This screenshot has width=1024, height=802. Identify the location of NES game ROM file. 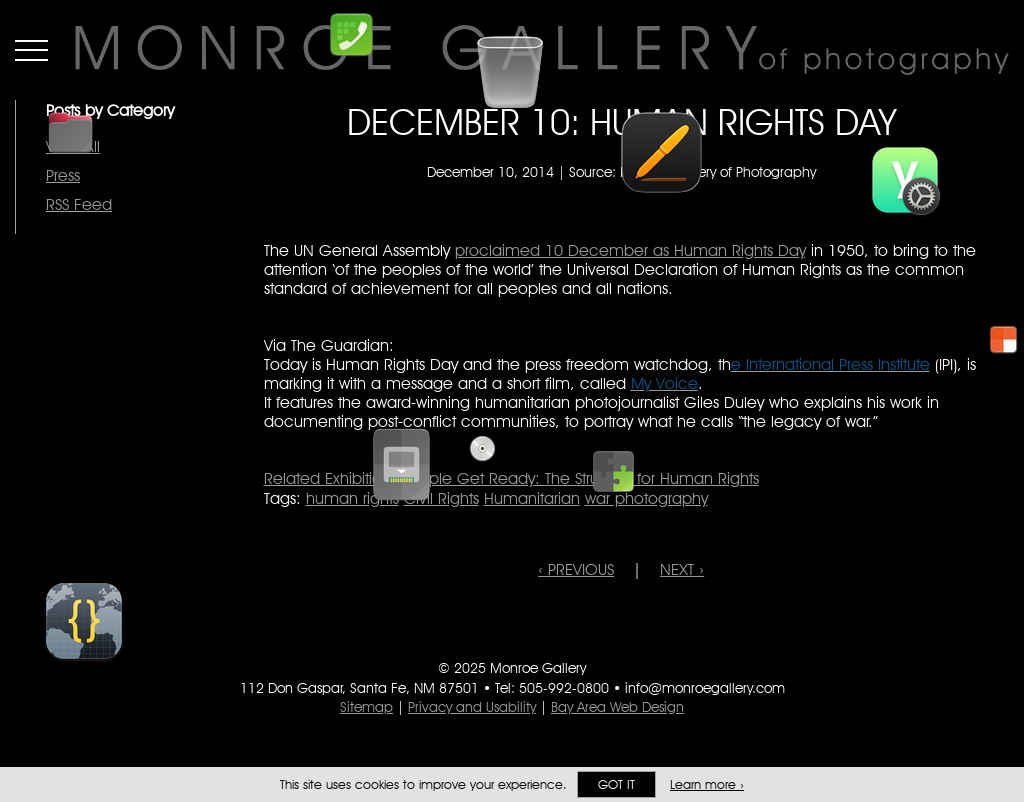
(401, 464).